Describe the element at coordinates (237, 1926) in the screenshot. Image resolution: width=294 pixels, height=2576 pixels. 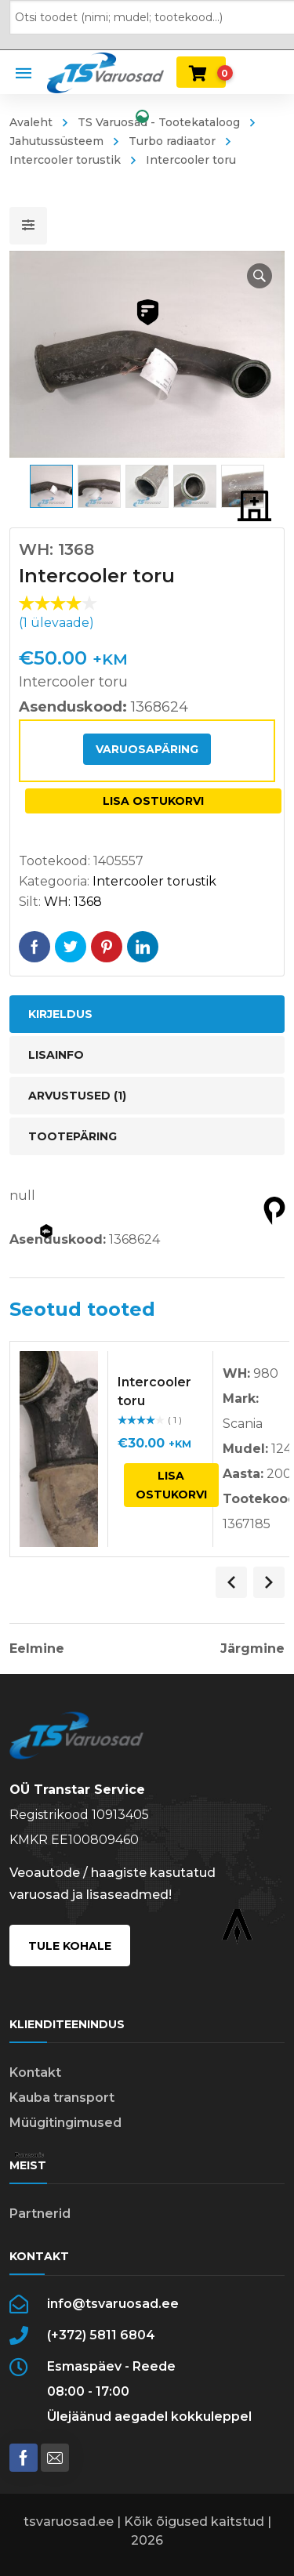
I see `open alacritty terminal emulator` at that location.